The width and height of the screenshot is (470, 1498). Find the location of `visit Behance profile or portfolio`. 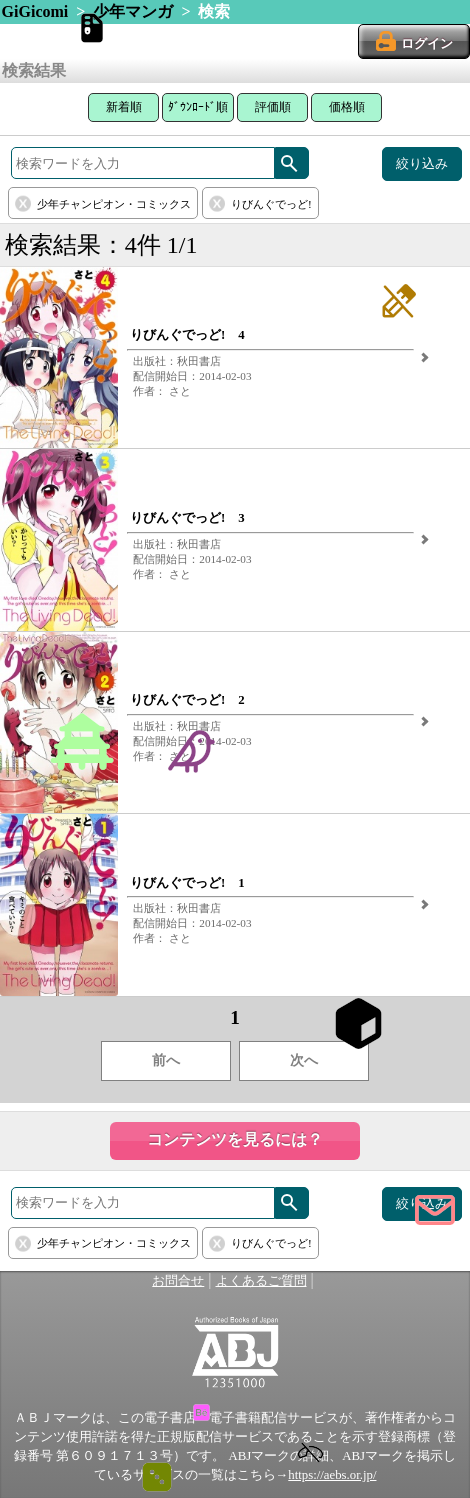

visit Behance profile or portfolio is located at coordinates (201, 1412).